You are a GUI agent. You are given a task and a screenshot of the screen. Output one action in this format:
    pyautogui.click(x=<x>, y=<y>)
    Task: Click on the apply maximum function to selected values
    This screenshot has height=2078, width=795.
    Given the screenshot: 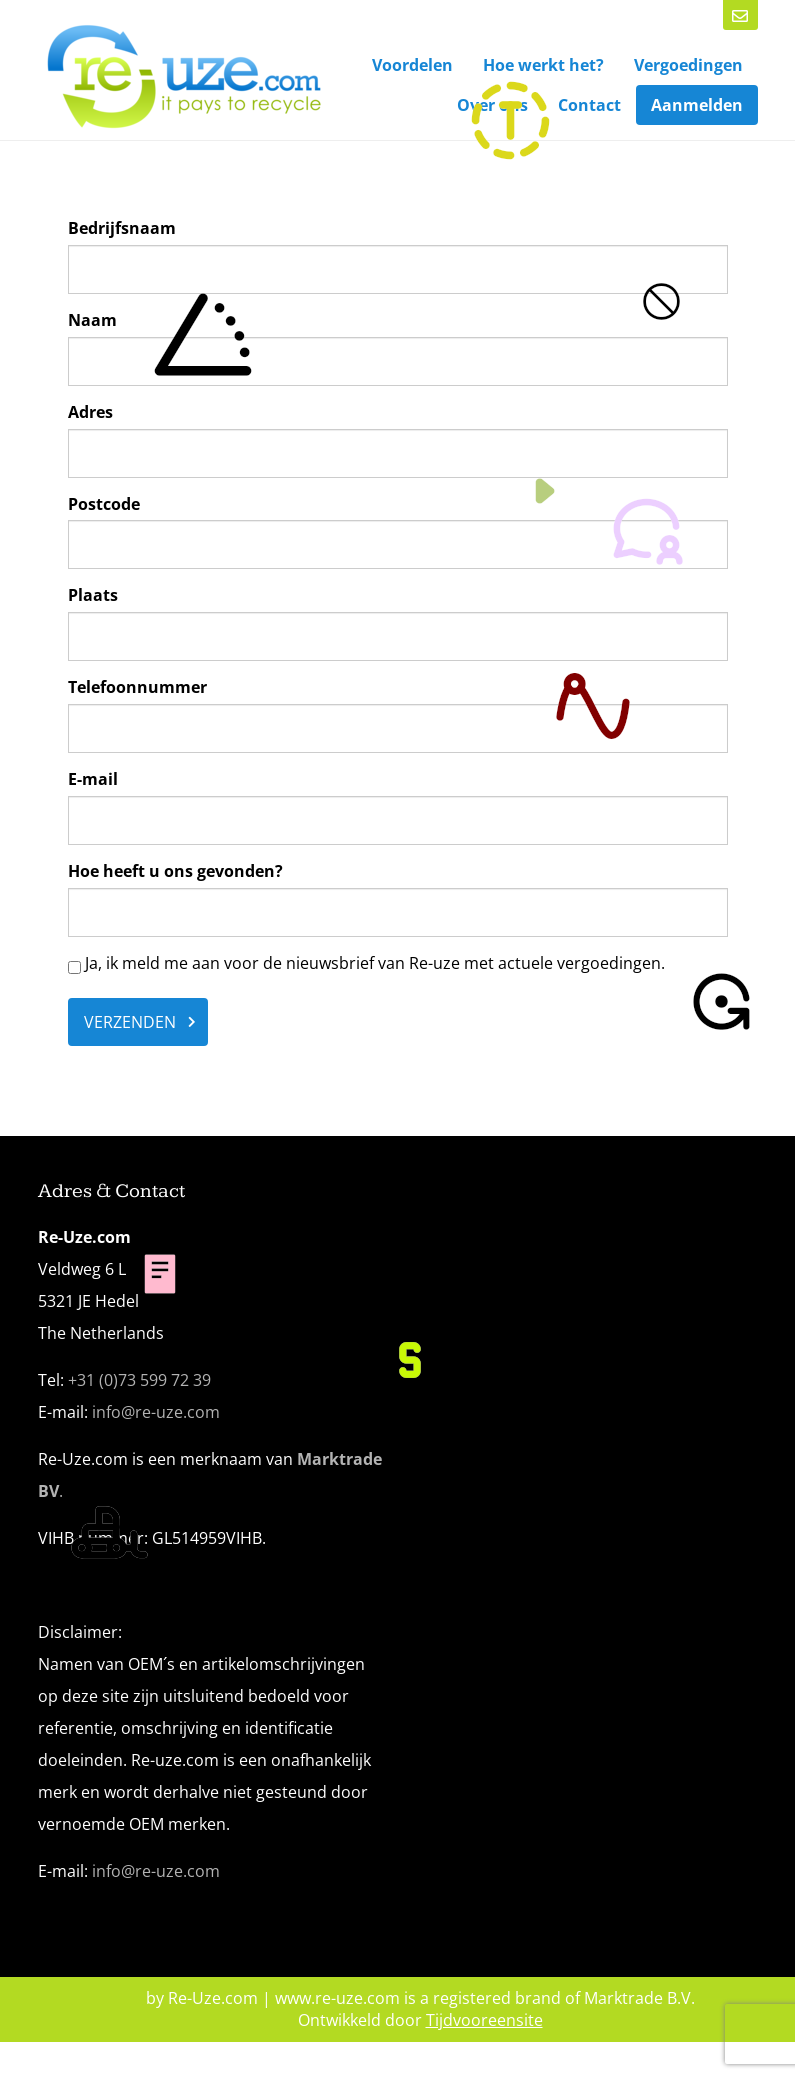 What is the action you would take?
    pyautogui.click(x=593, y=706)
    